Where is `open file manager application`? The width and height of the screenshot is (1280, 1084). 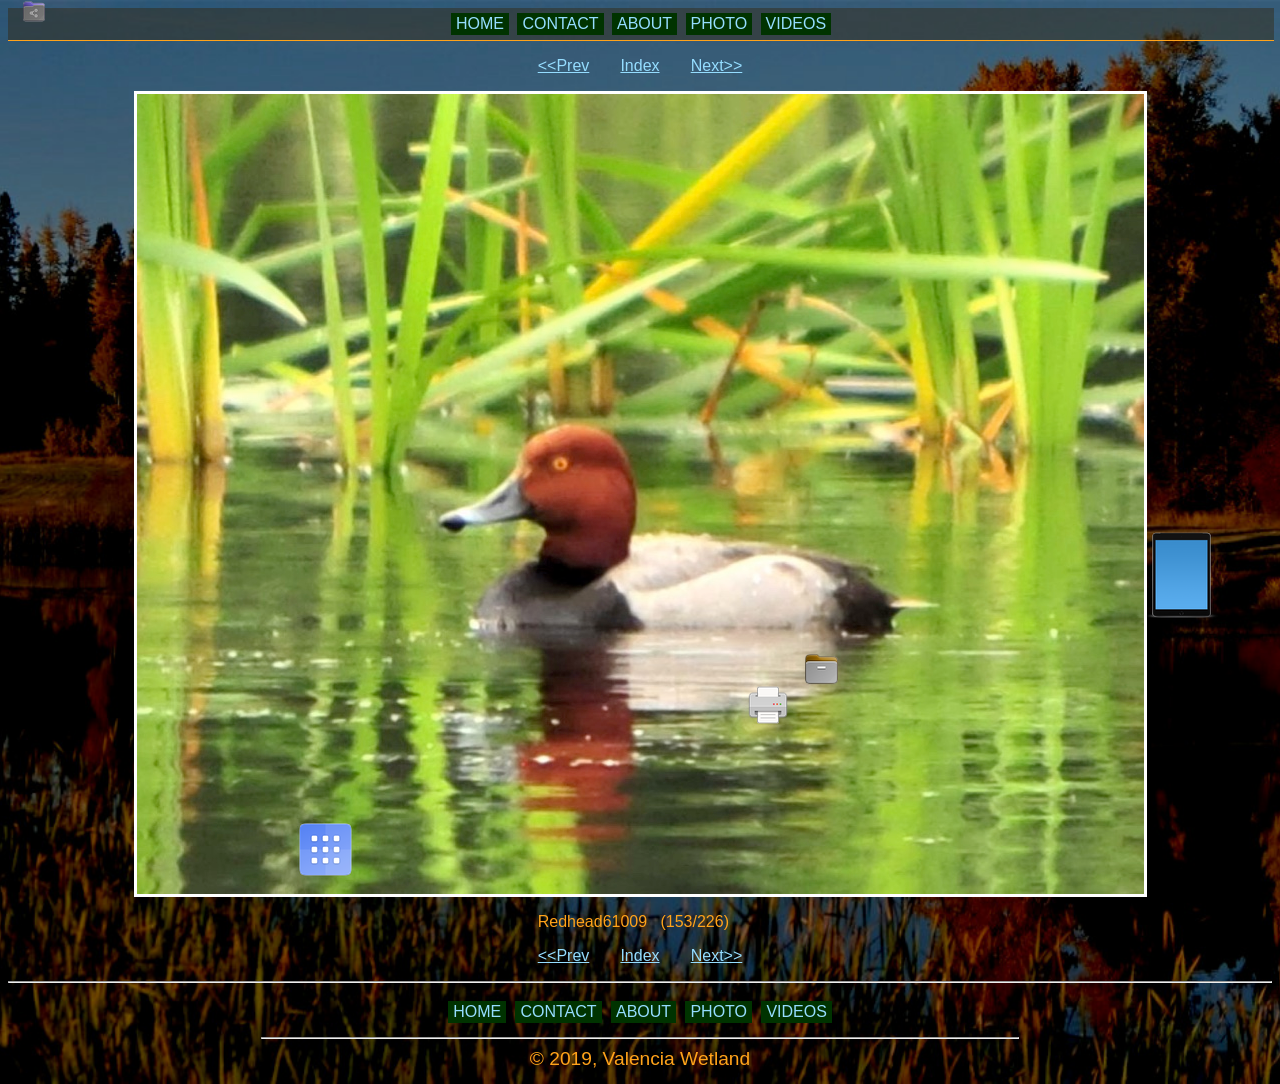
open file manager application is located at coordinates (821, 668).